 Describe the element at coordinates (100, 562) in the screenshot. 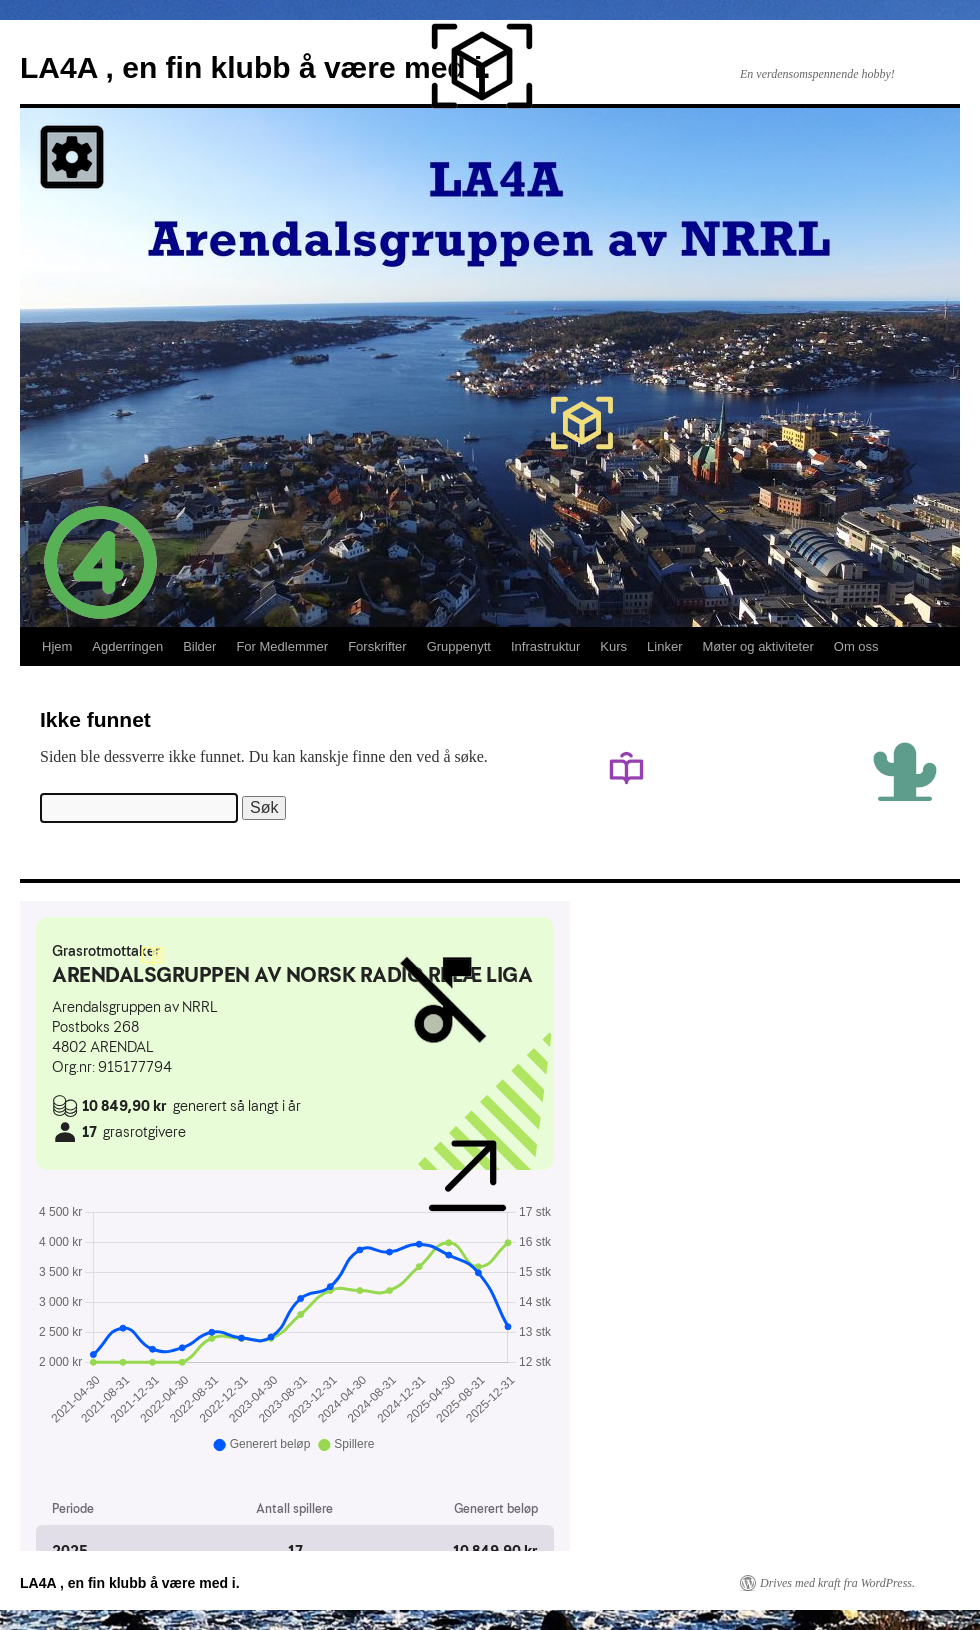

I see `indicates step four in a multi-step process` at that location.